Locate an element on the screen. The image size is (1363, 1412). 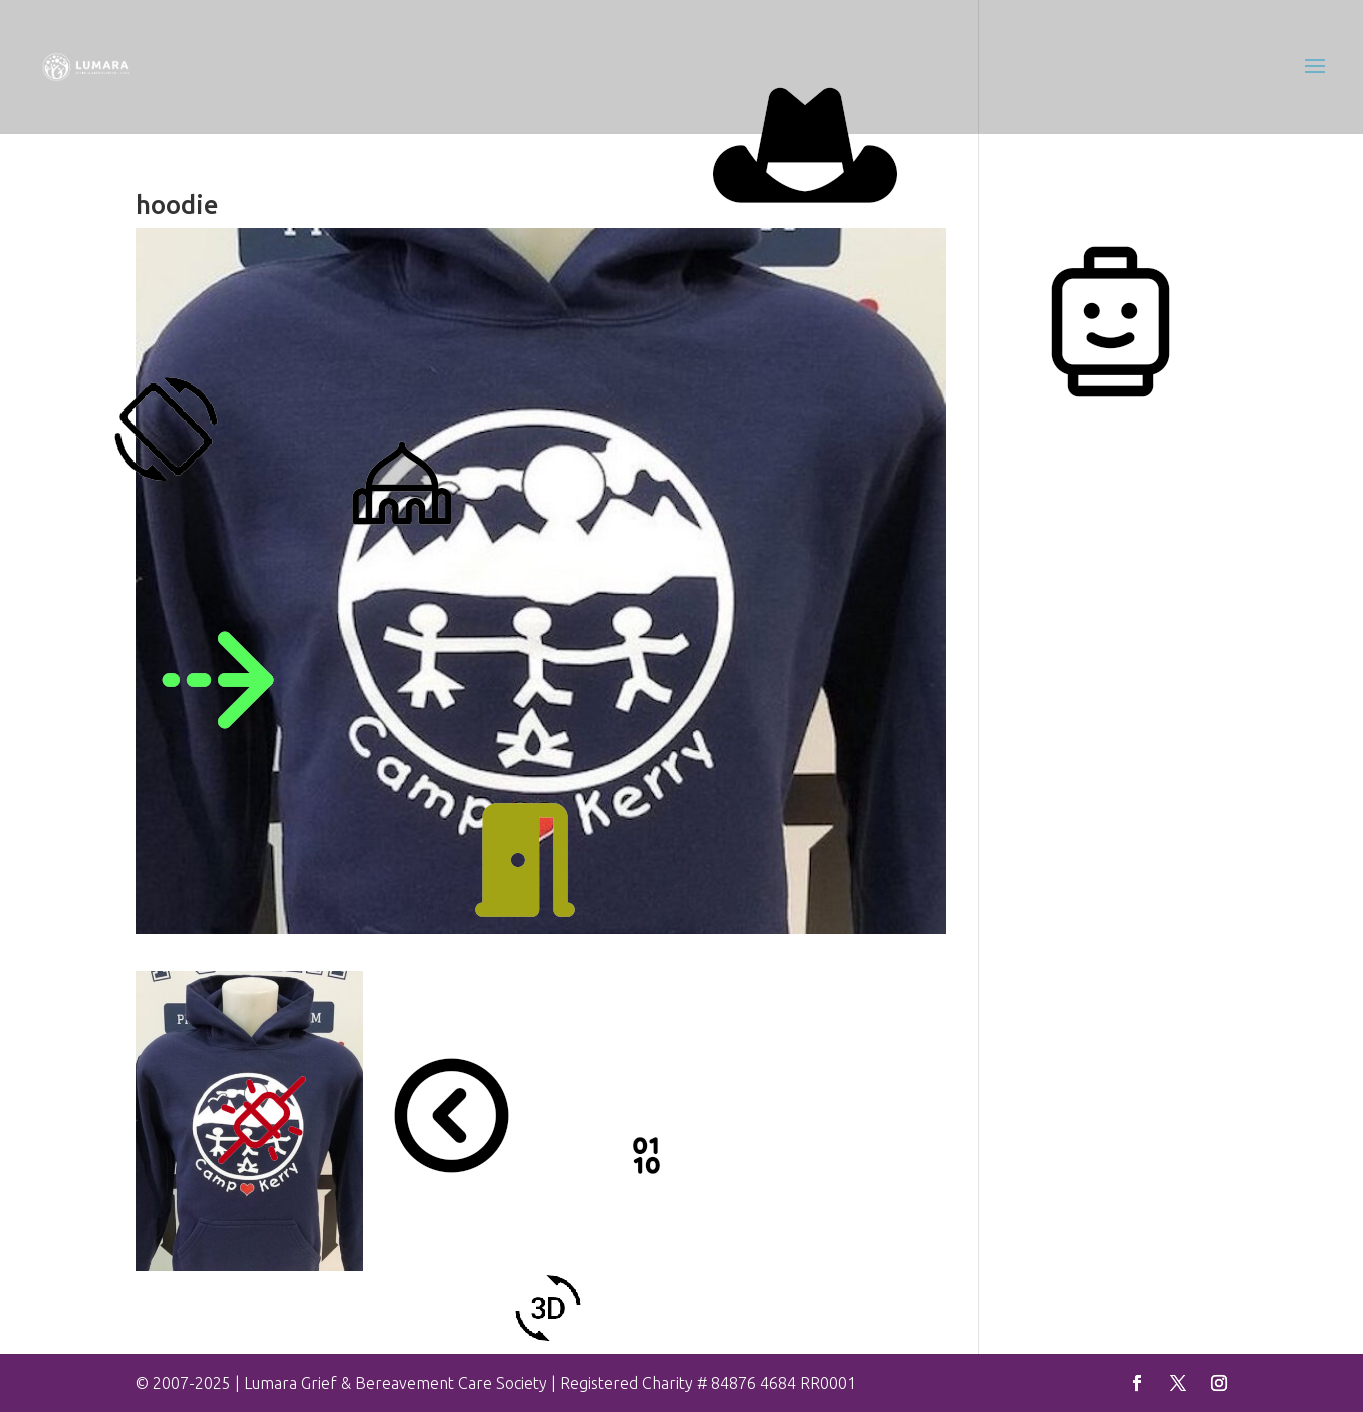
indicates an active connection or paired devices is located at coordinates (262, 1120).